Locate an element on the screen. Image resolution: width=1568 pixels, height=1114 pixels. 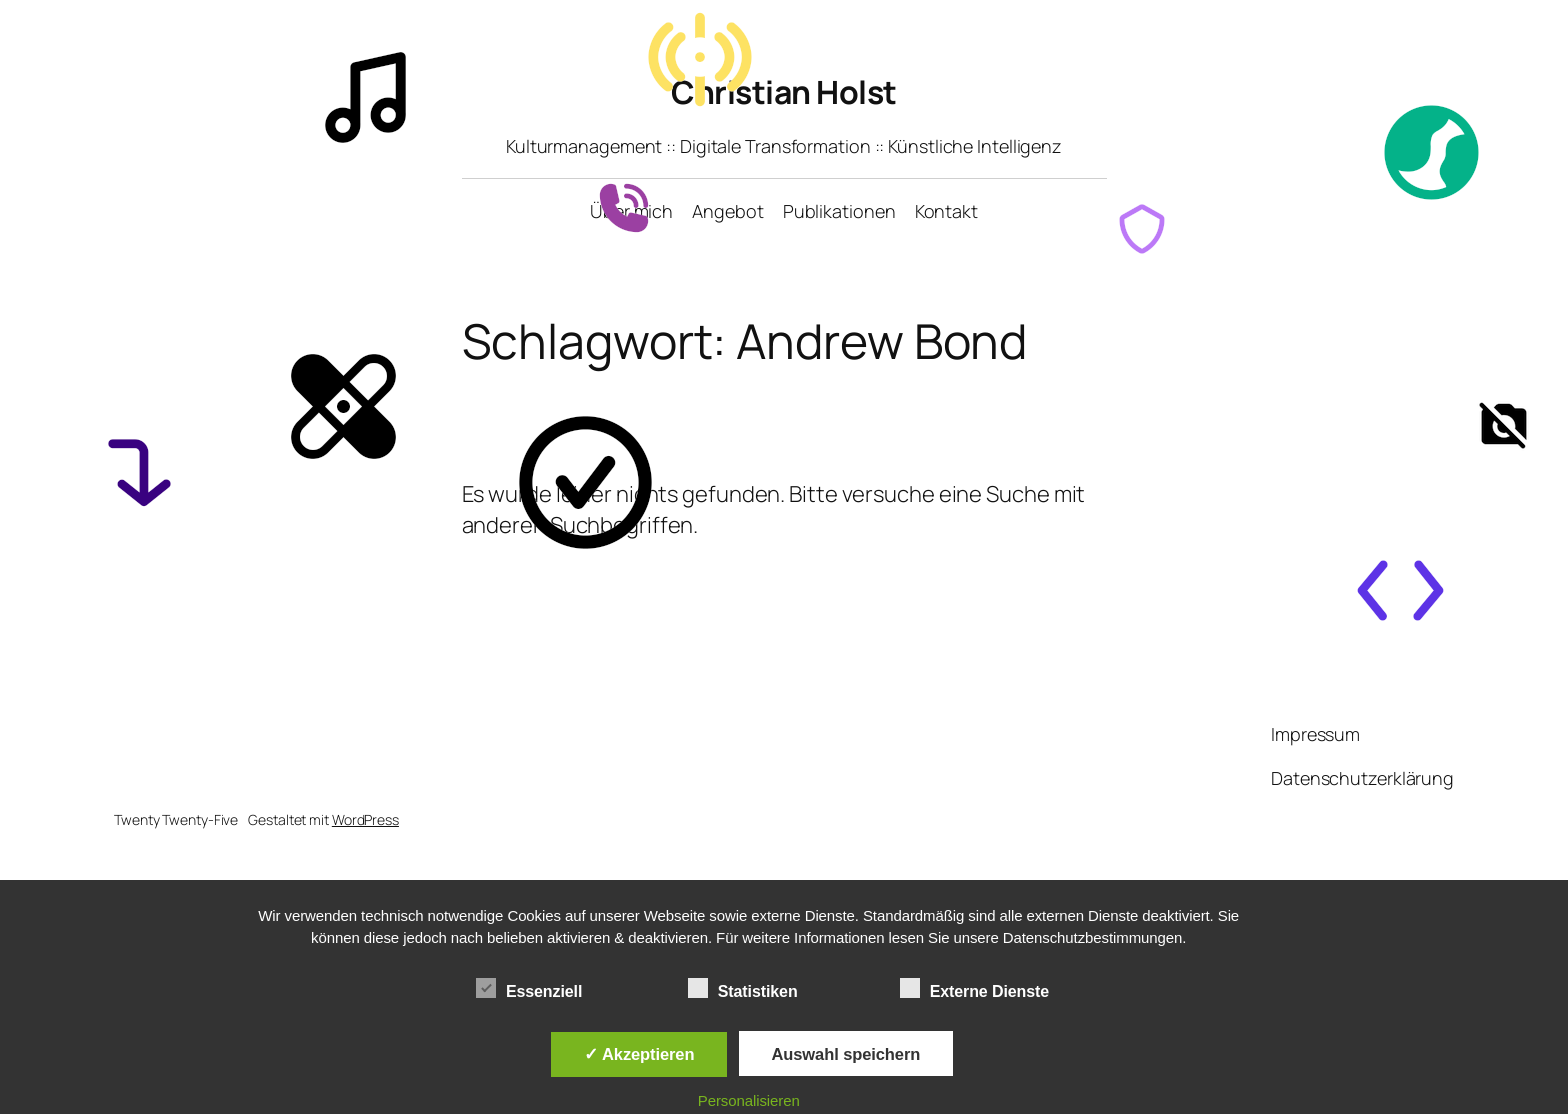
navigate to the next line or section below is located at coordinates (139, 470).